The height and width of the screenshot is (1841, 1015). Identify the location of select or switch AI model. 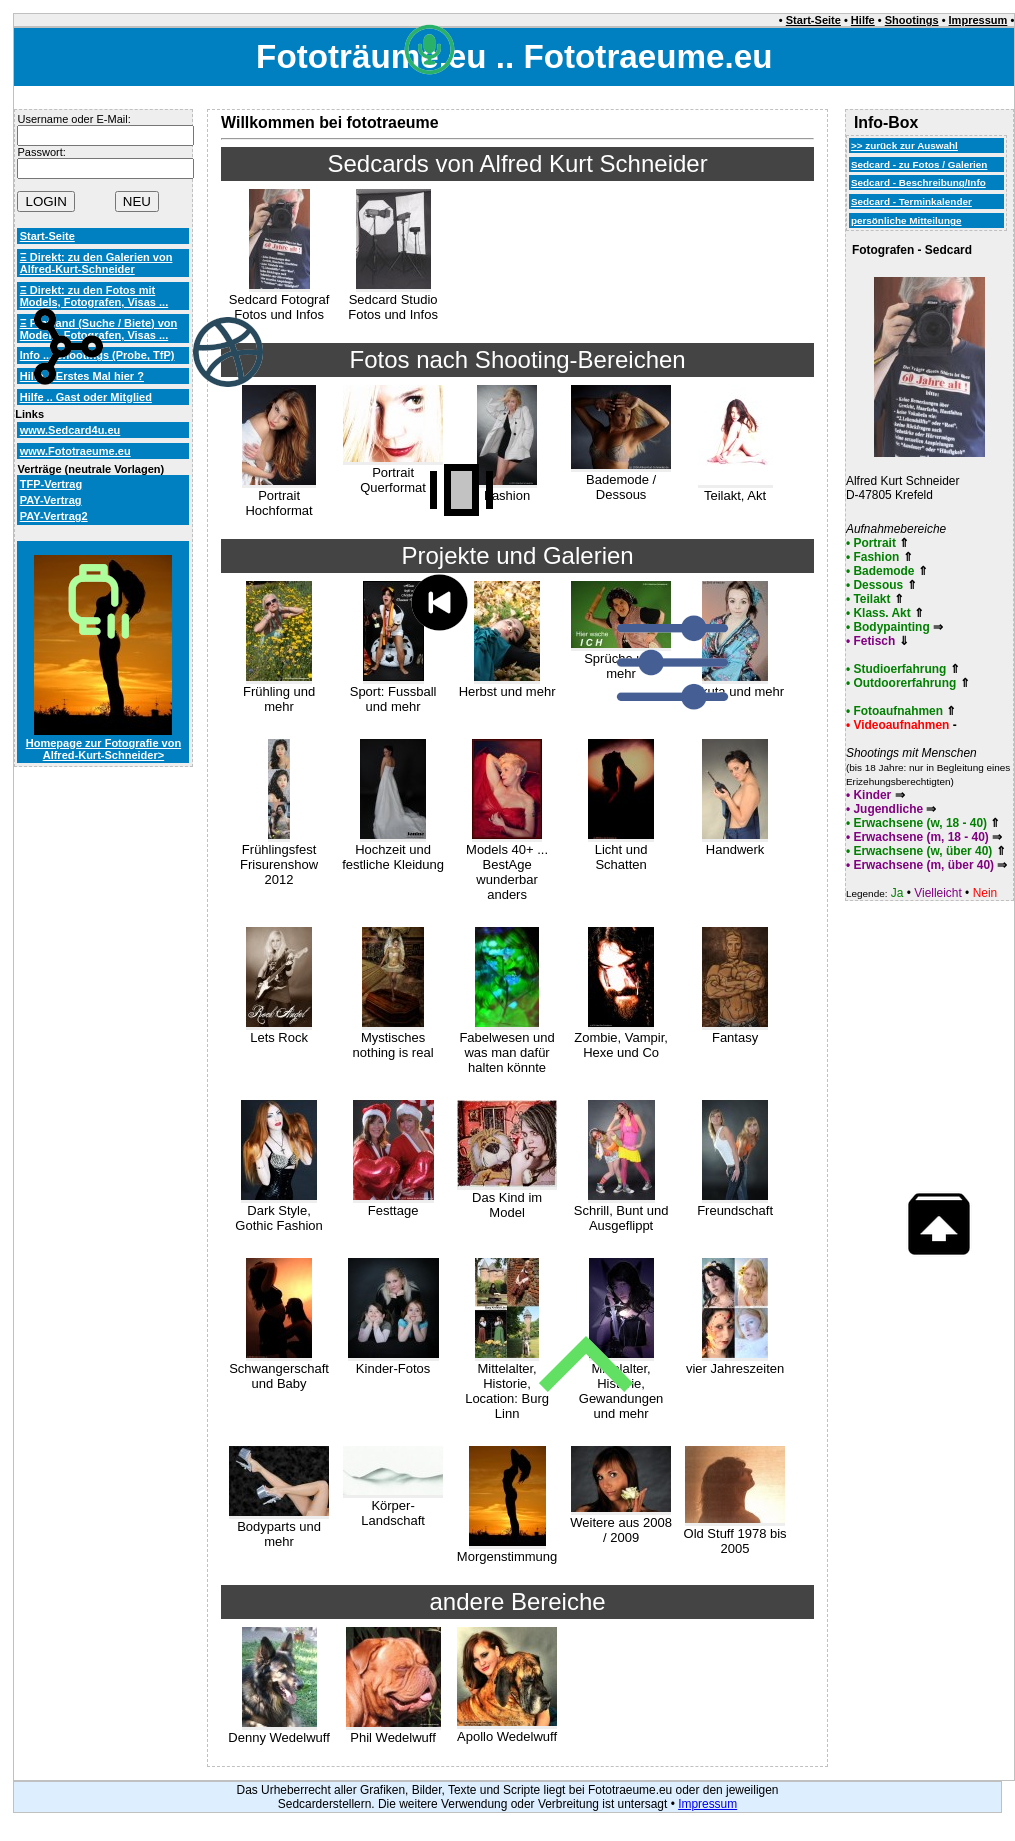
(68, 346).